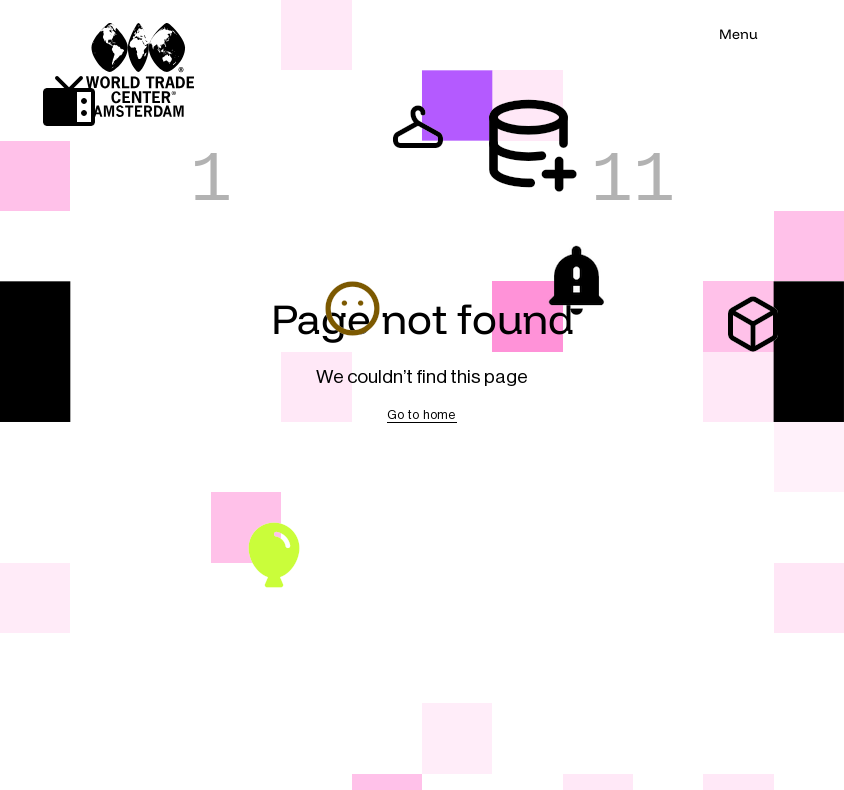 This screenshot has height=790, width=844. Describe the element at coordinates (69, 104) in the screenshot. I see `access TV or video streaming content` at that location.